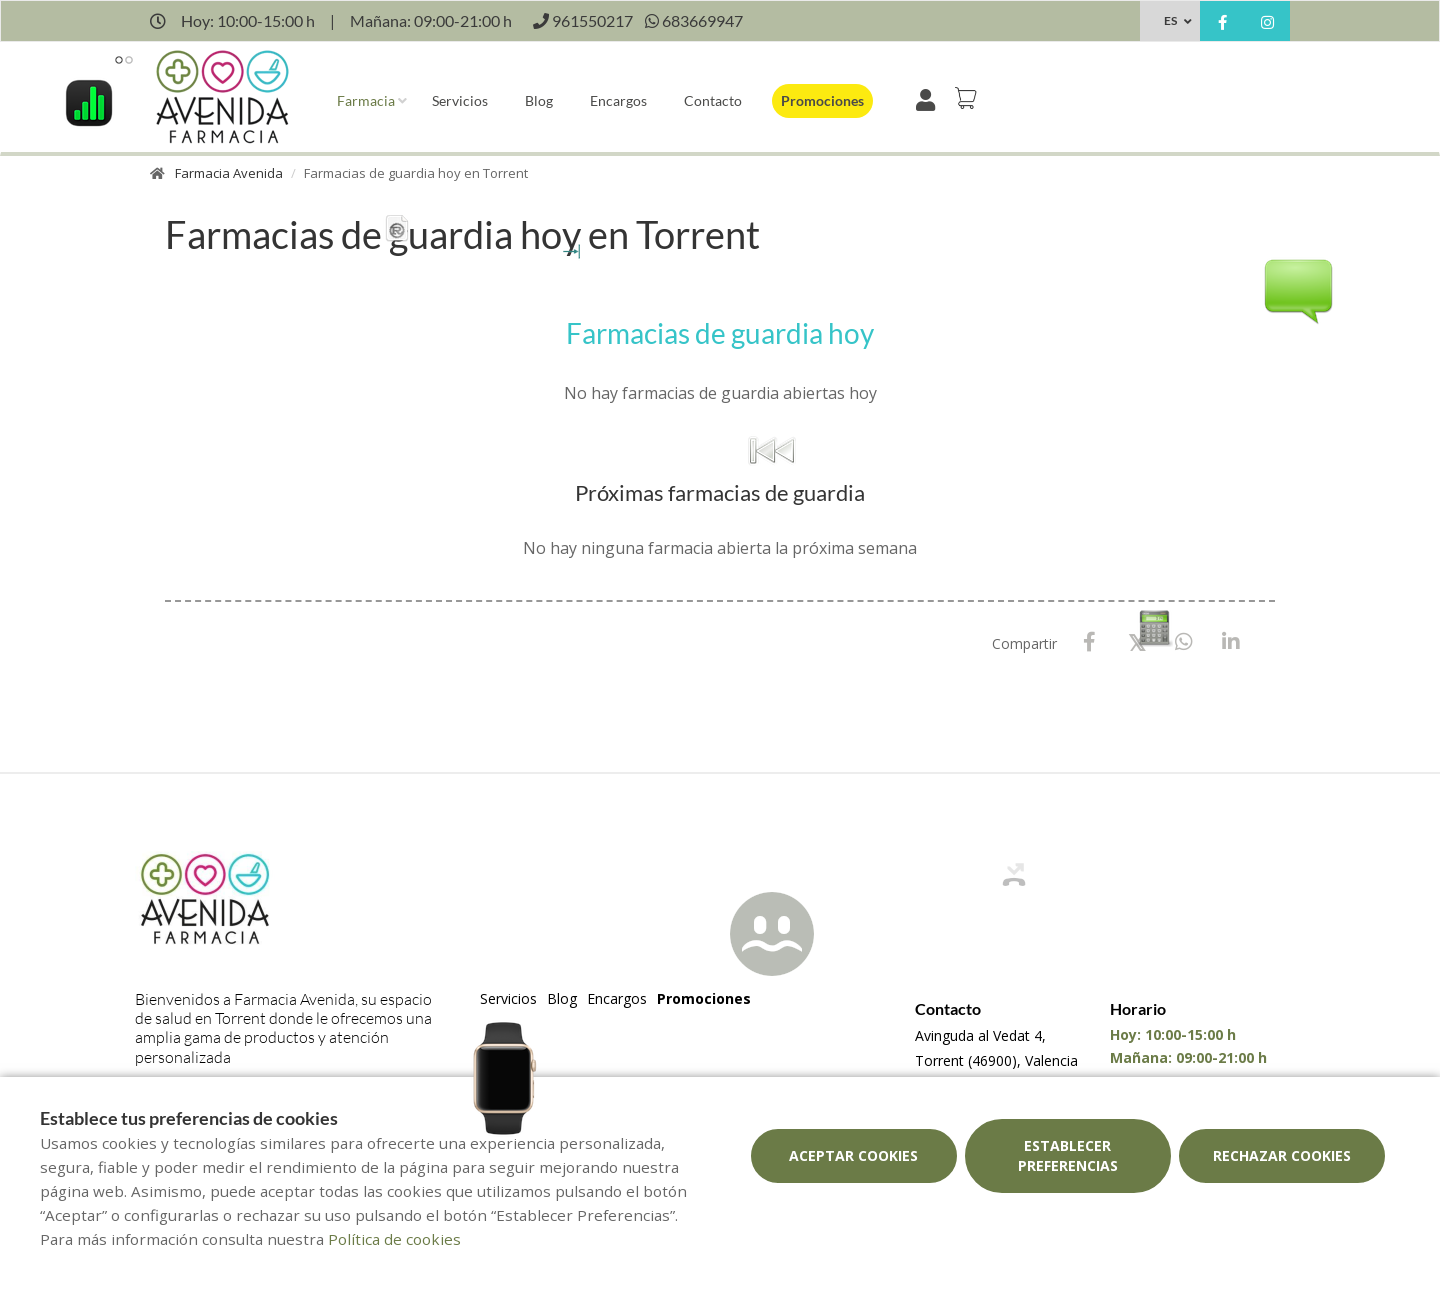 The width and height of the screenshot is (1440, 1291). What do you see at coordinates (571, 251) in the screenshot?
I see `go to the last item or page` at bounding box center [571, 251].